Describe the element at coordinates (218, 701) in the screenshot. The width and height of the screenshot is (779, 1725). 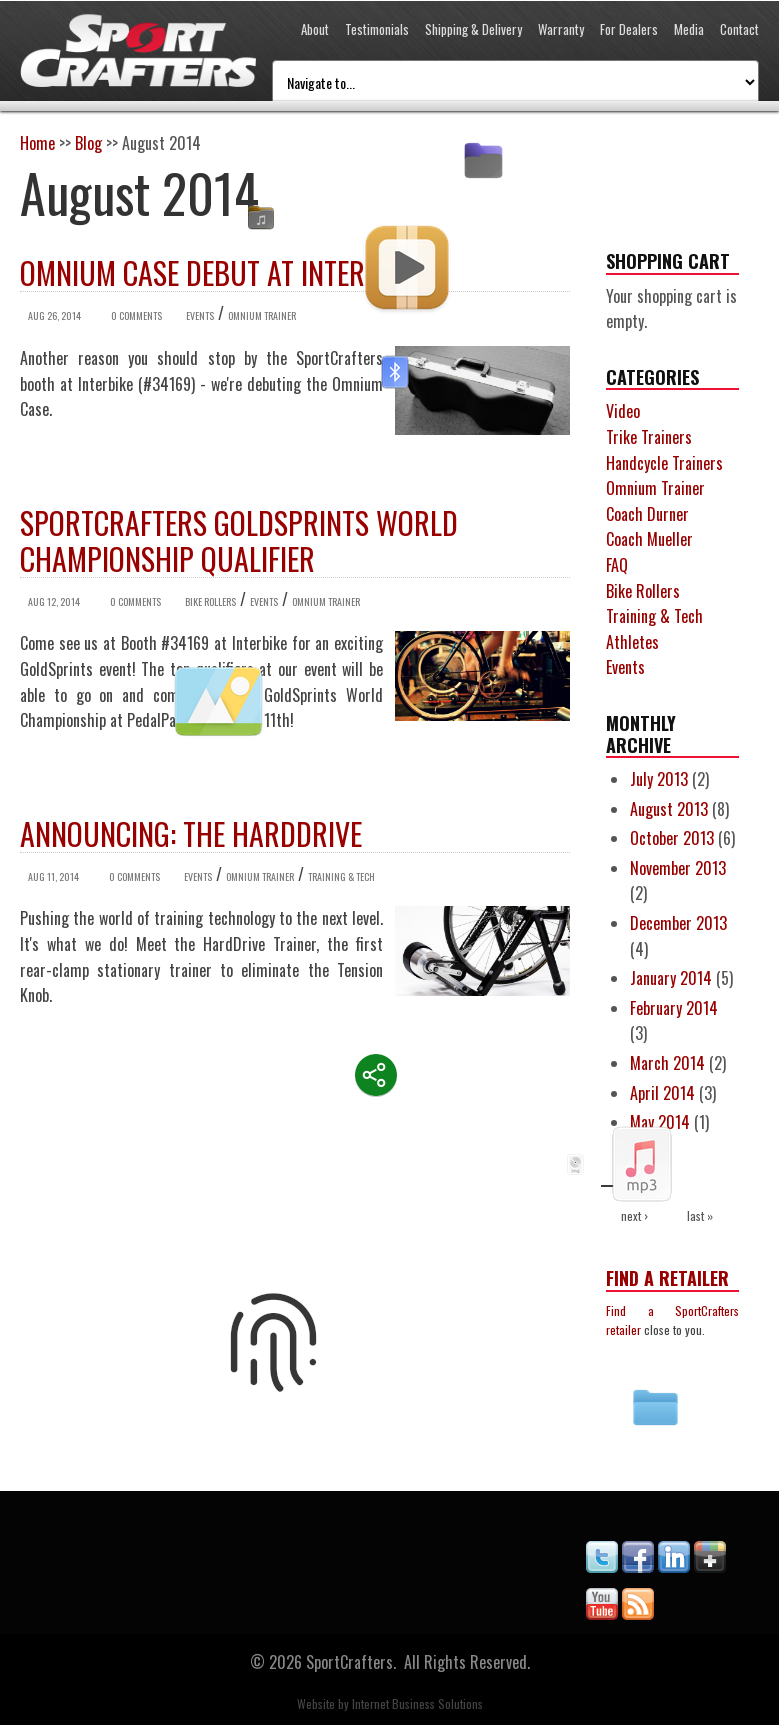
I see `open graphics applications folder` at that location.